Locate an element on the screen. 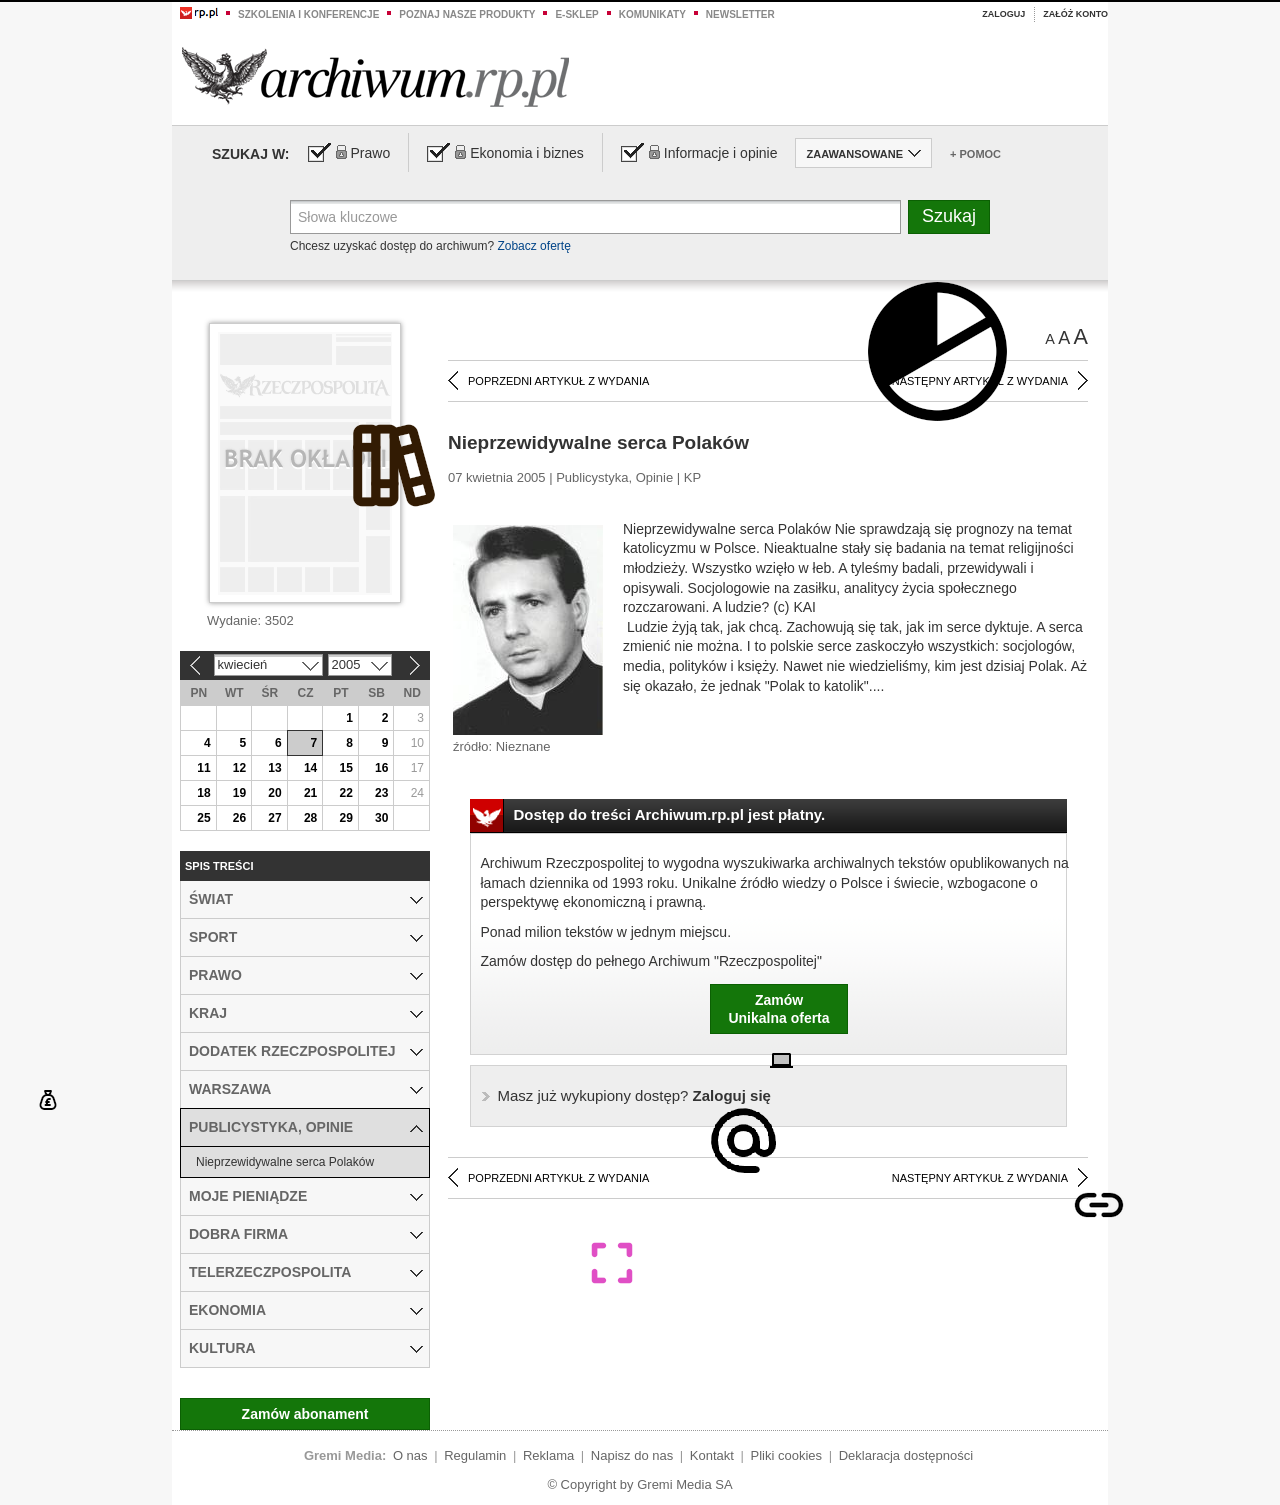  access desktop or computer settings is located at coordinates (781, 1060).